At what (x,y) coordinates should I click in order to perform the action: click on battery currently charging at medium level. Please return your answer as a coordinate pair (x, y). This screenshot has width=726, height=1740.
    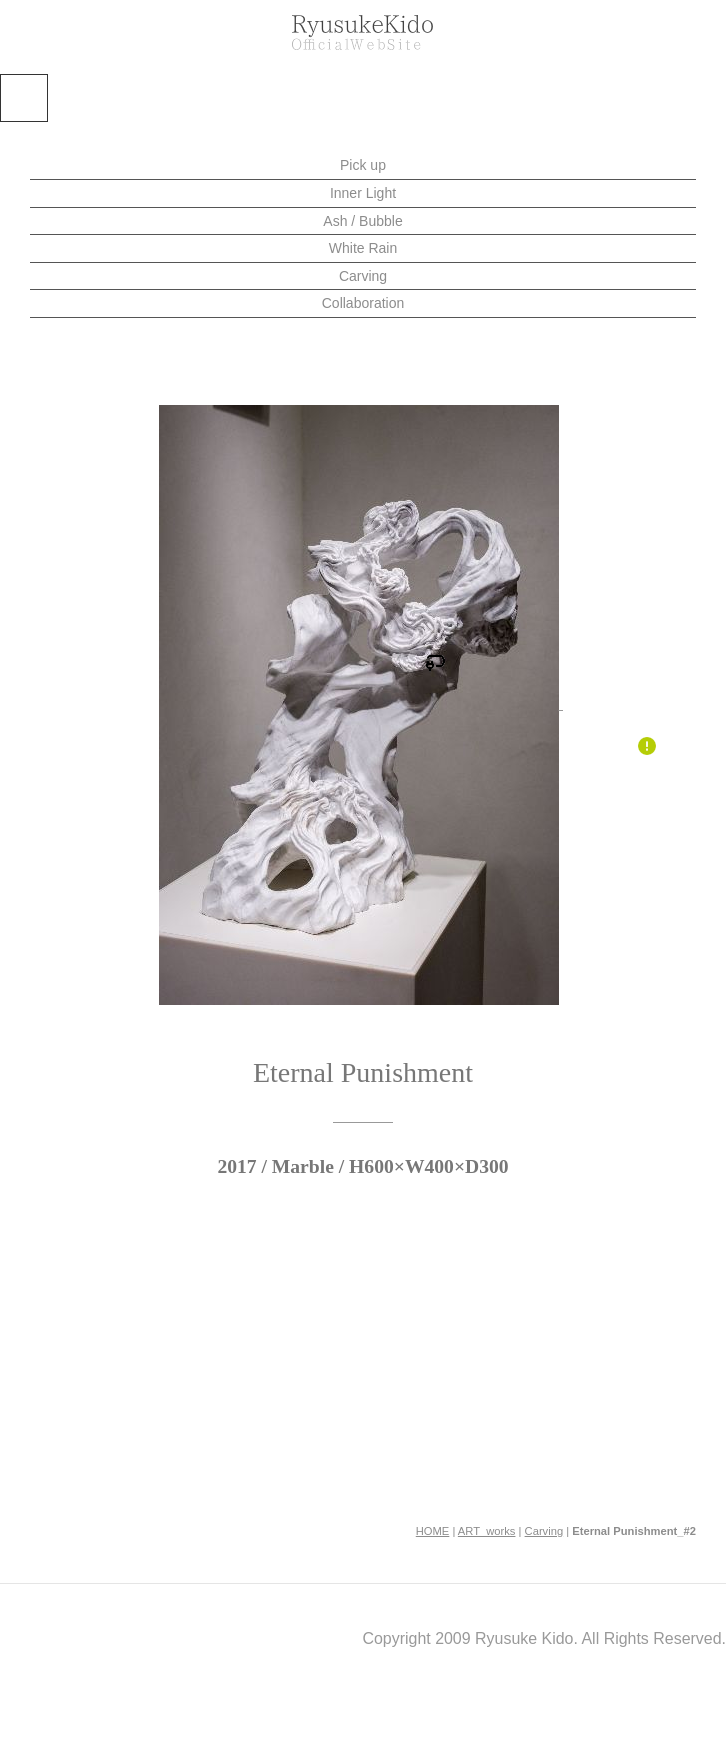
    Looking at the image, I should click on (436, 661).